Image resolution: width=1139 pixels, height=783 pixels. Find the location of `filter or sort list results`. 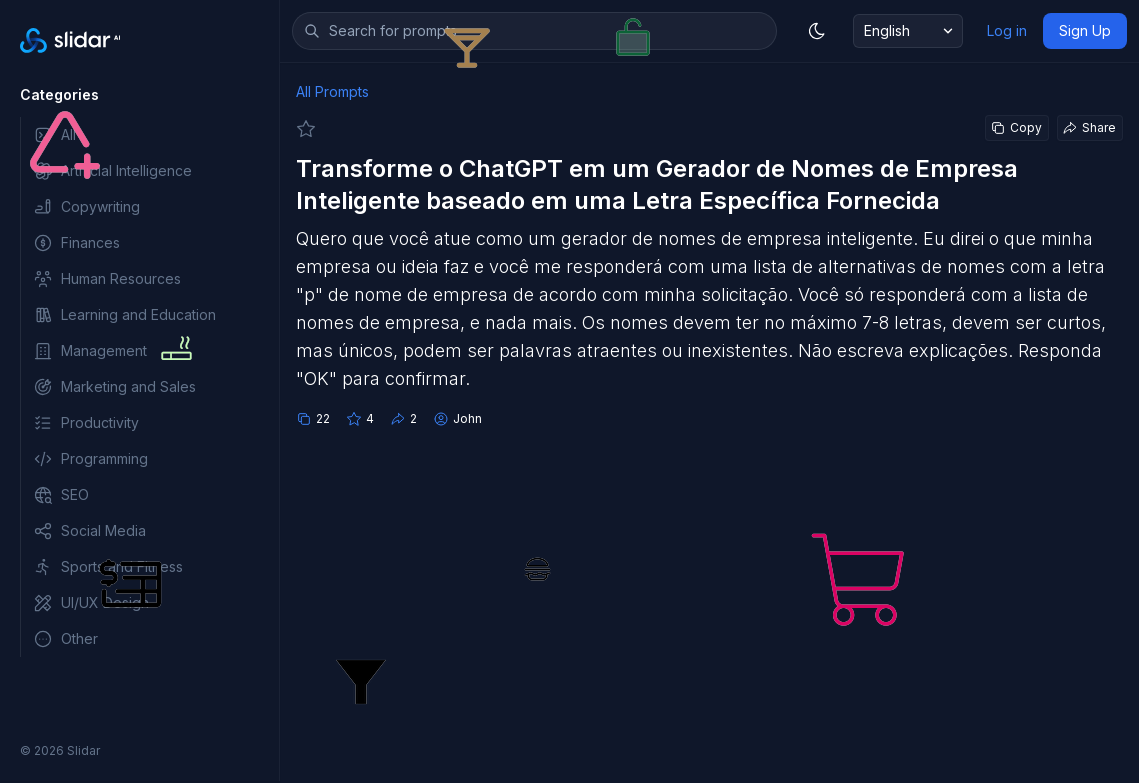

filter or sort list results is located at coordinates (361, 682).